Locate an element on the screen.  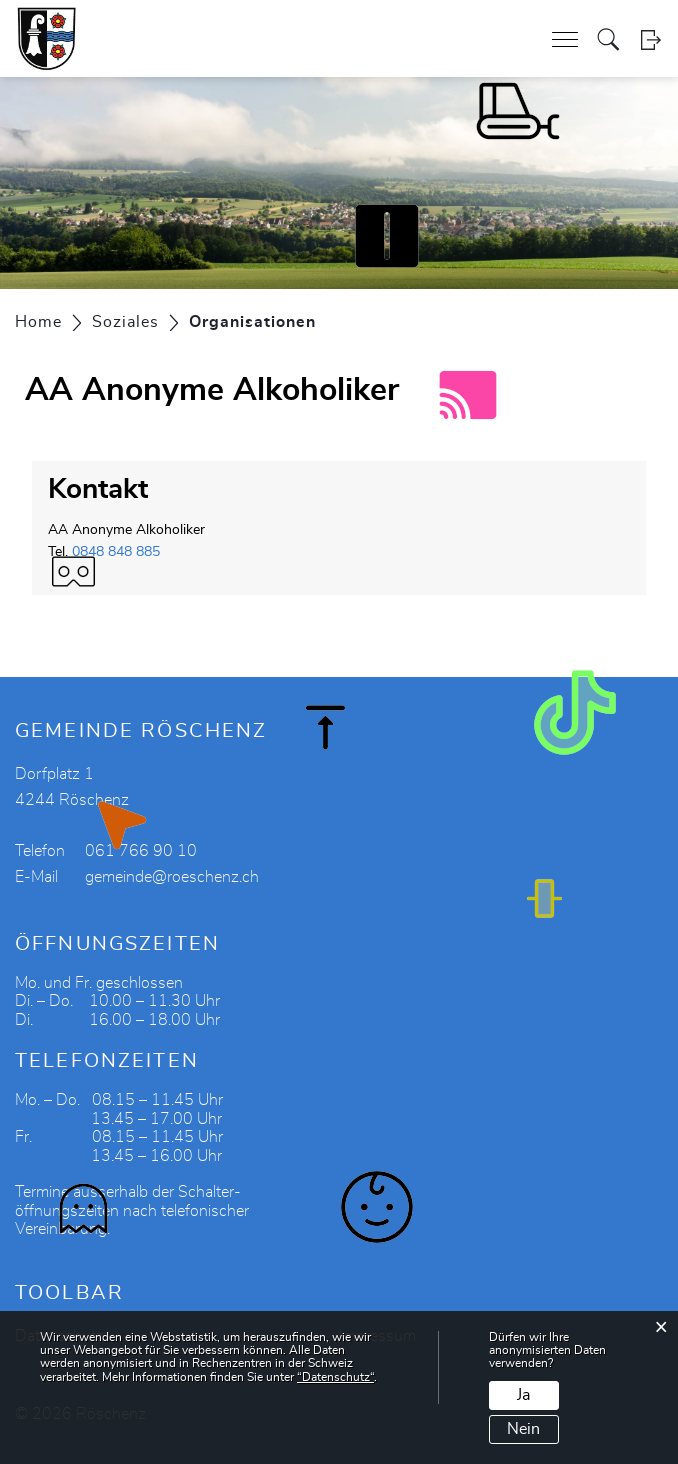
align object to vertical center is located at coordinates (544, 898).